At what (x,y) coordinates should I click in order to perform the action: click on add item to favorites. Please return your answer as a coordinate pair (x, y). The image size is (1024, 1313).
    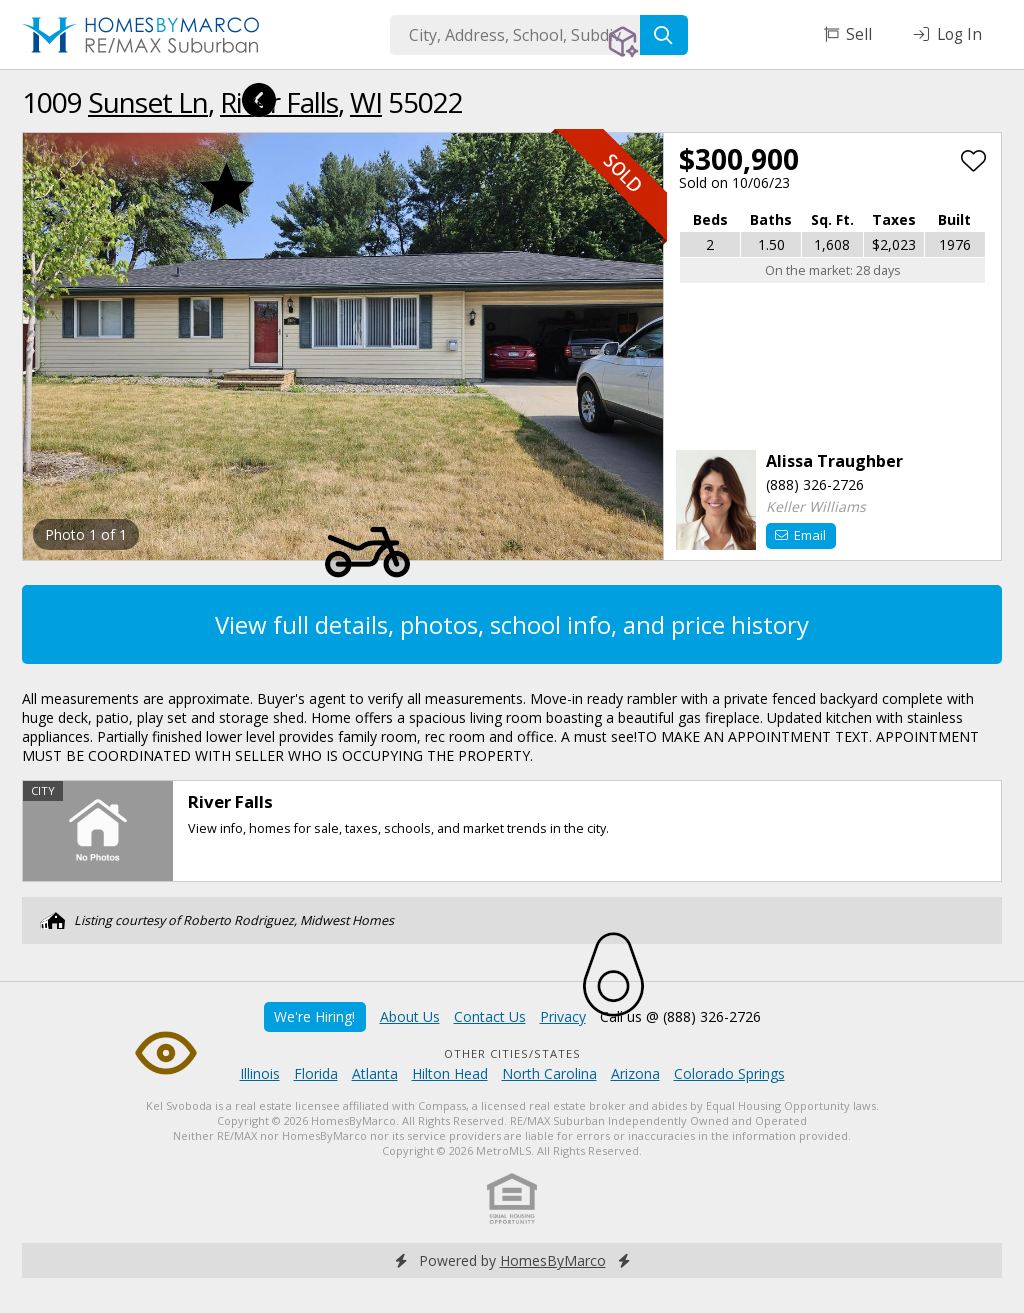
    Looking at the image, I should click on (226, 189).